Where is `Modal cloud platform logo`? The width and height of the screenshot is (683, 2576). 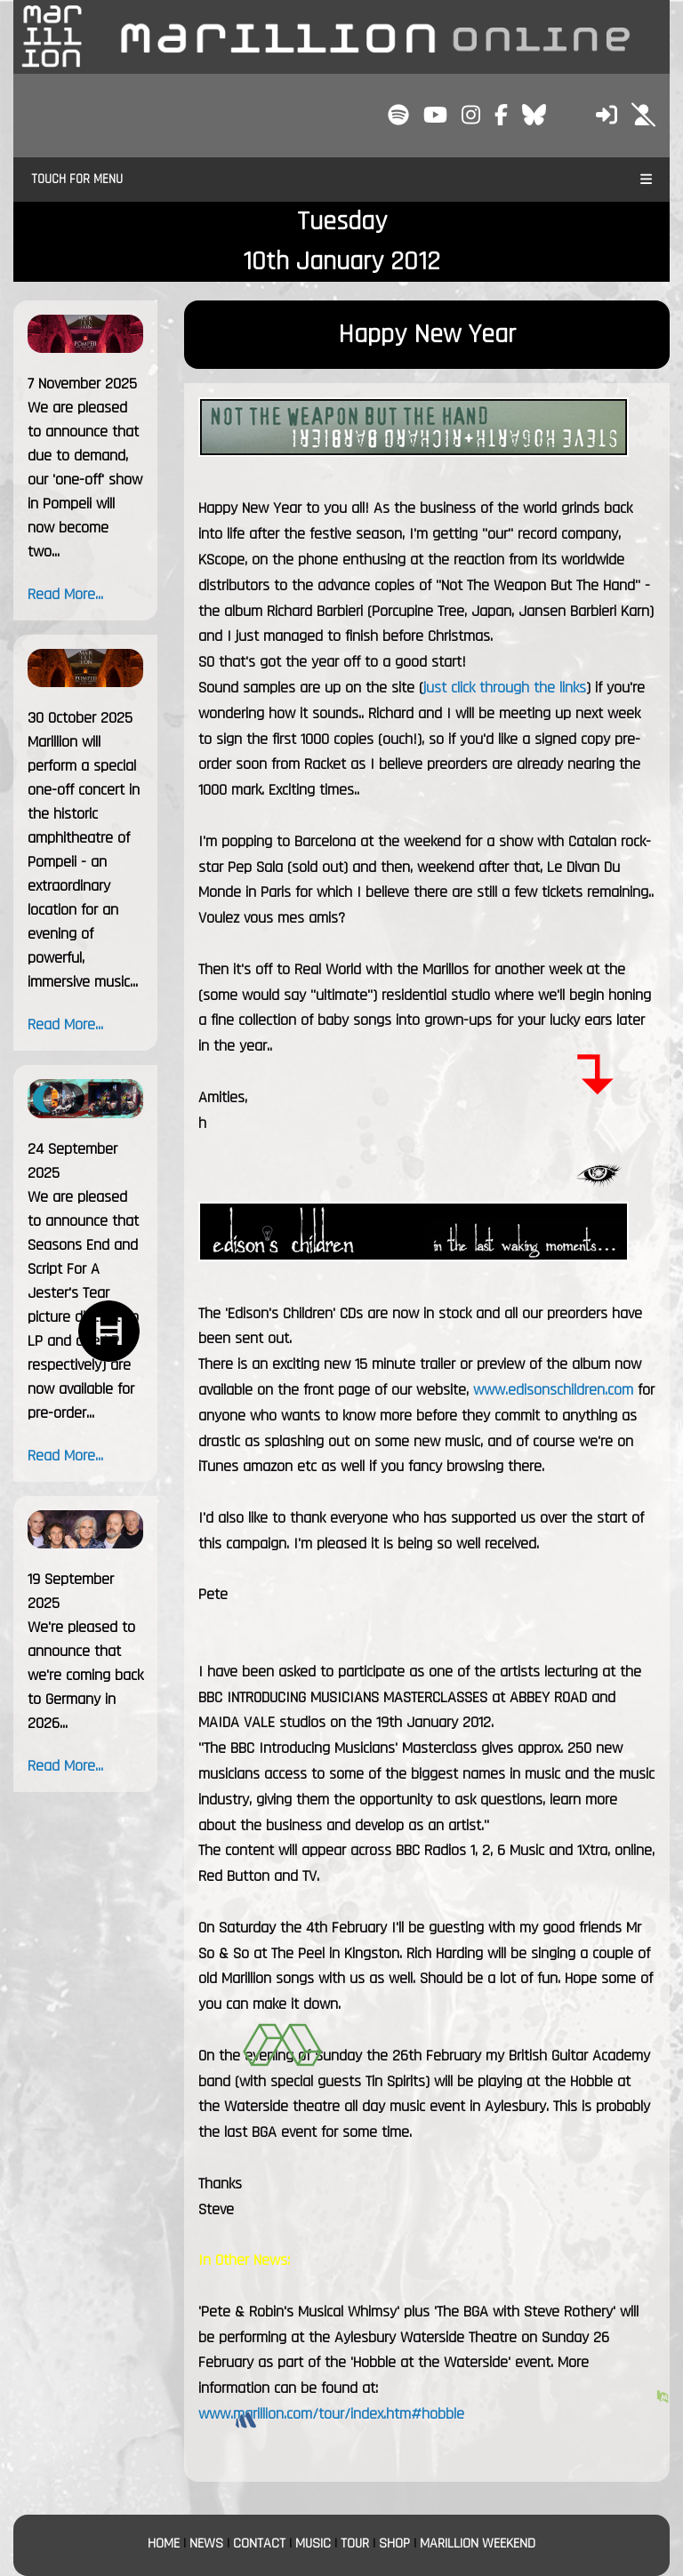
Modal cloud platform logo is located at coordinates (282, 2044).